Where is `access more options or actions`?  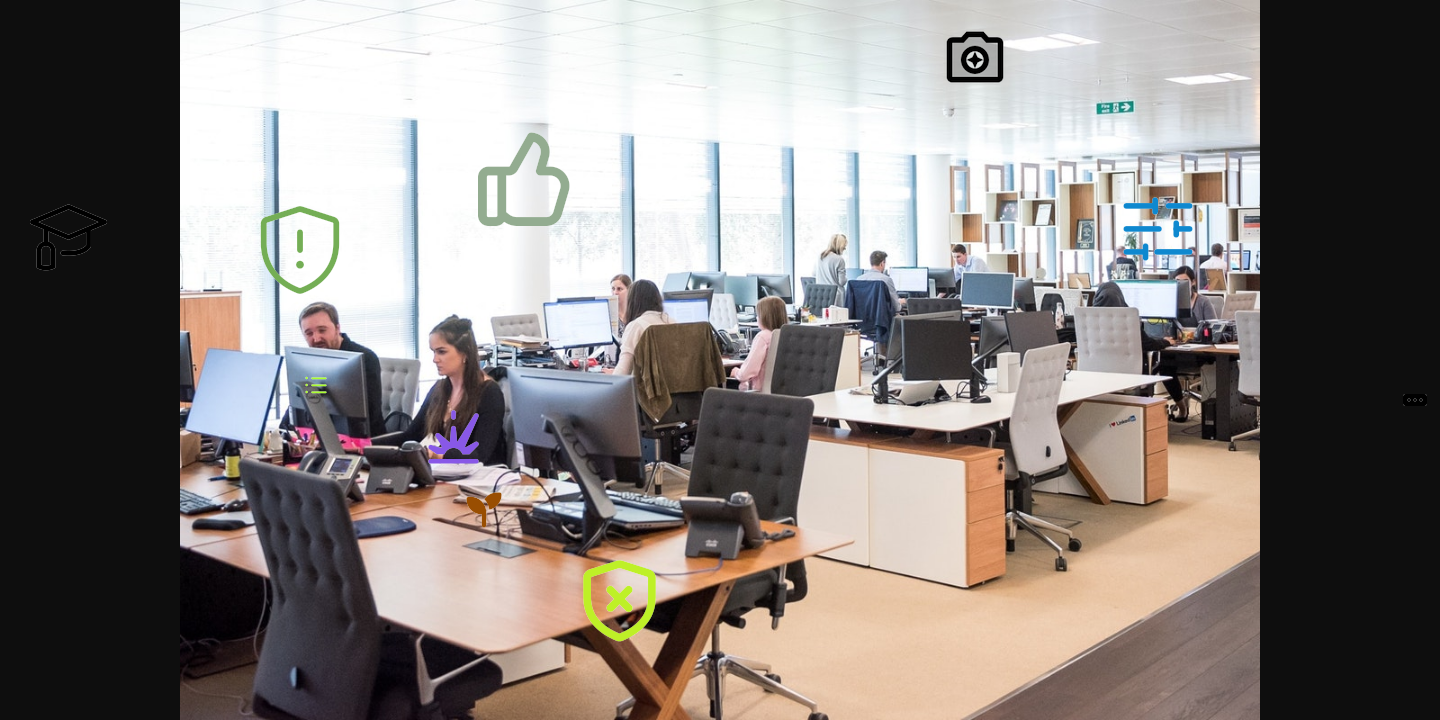
access more options or actions is located at coordinates (1415, 400).